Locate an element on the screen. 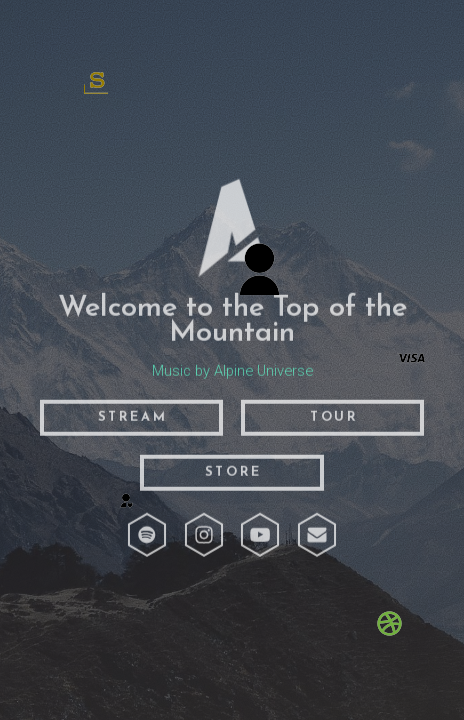  slackware linux distribution logo is located at coordinates (96, 83).